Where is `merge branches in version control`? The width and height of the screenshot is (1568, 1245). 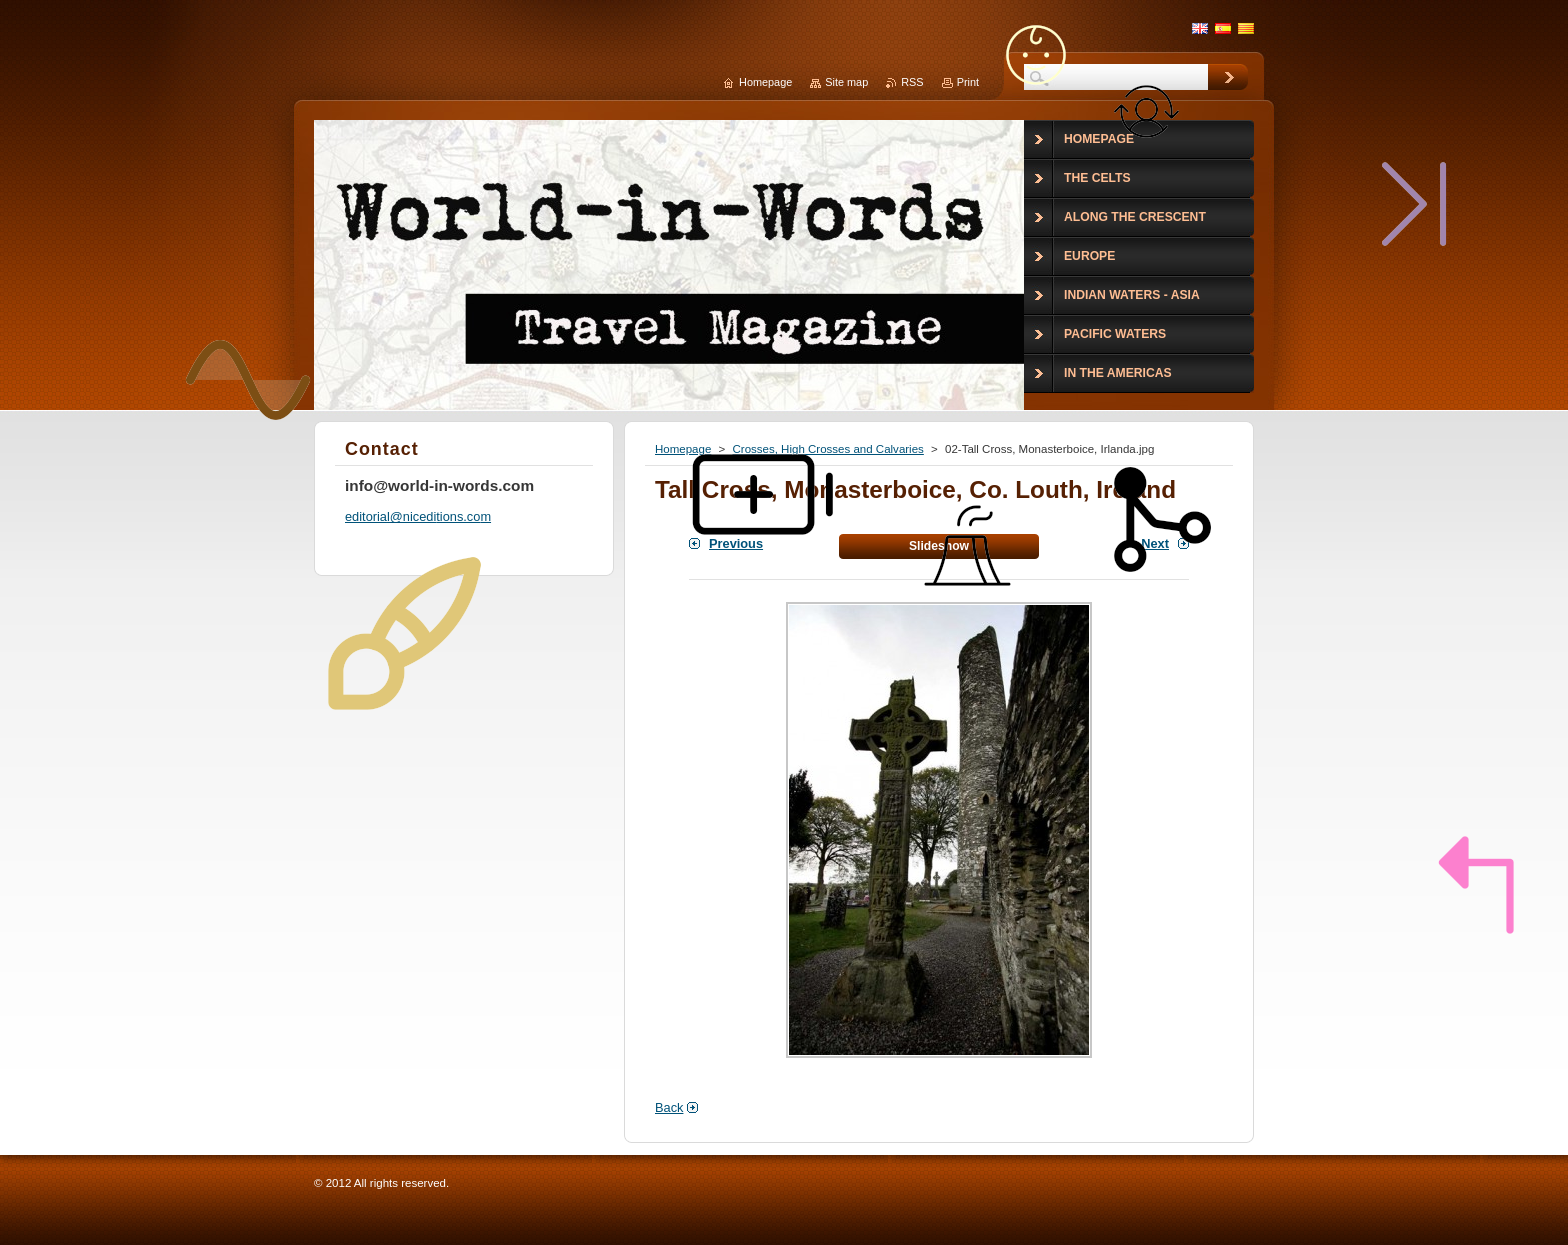
merge branches in version control is located at coordinates (1154, 519).